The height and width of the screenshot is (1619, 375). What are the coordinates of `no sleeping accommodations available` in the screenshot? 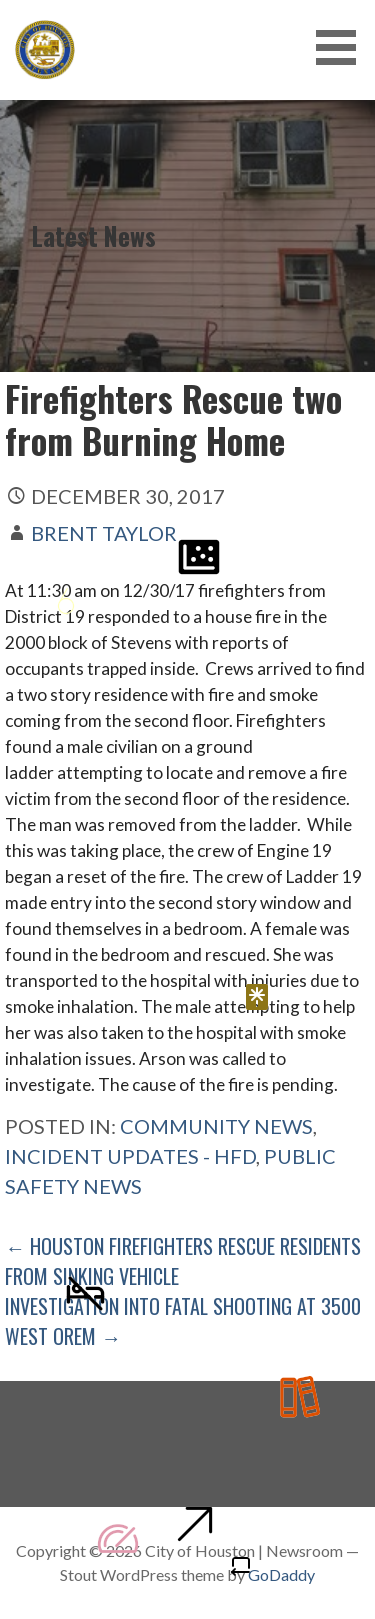 It's located at (85, 1293).